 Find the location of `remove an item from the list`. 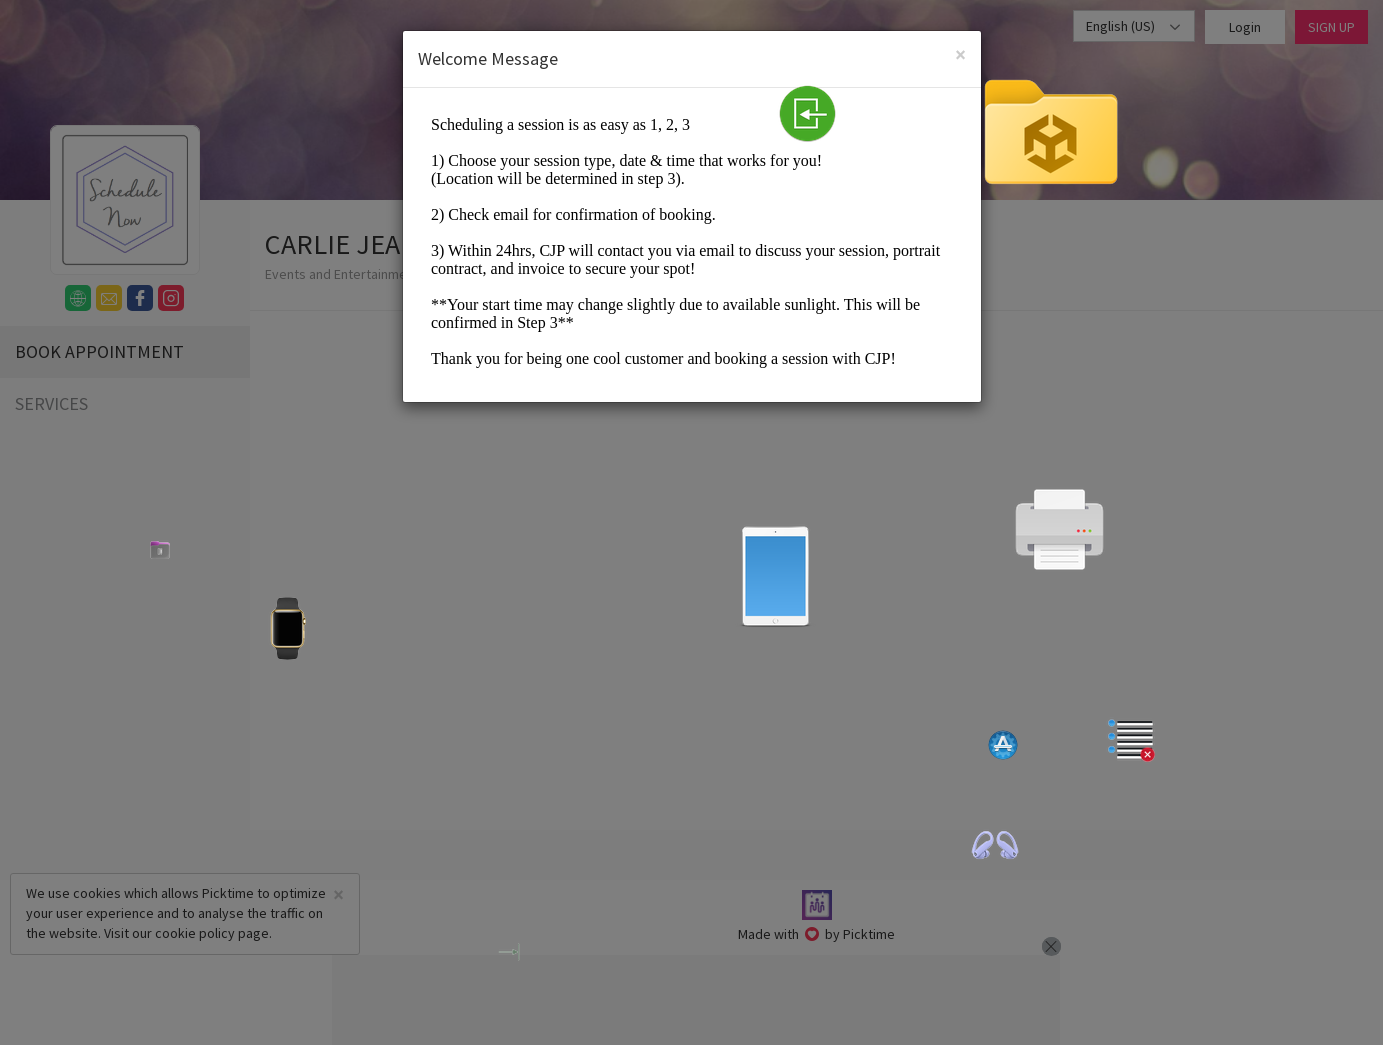

remove an item from the list is located at coordinates (1130, 738).